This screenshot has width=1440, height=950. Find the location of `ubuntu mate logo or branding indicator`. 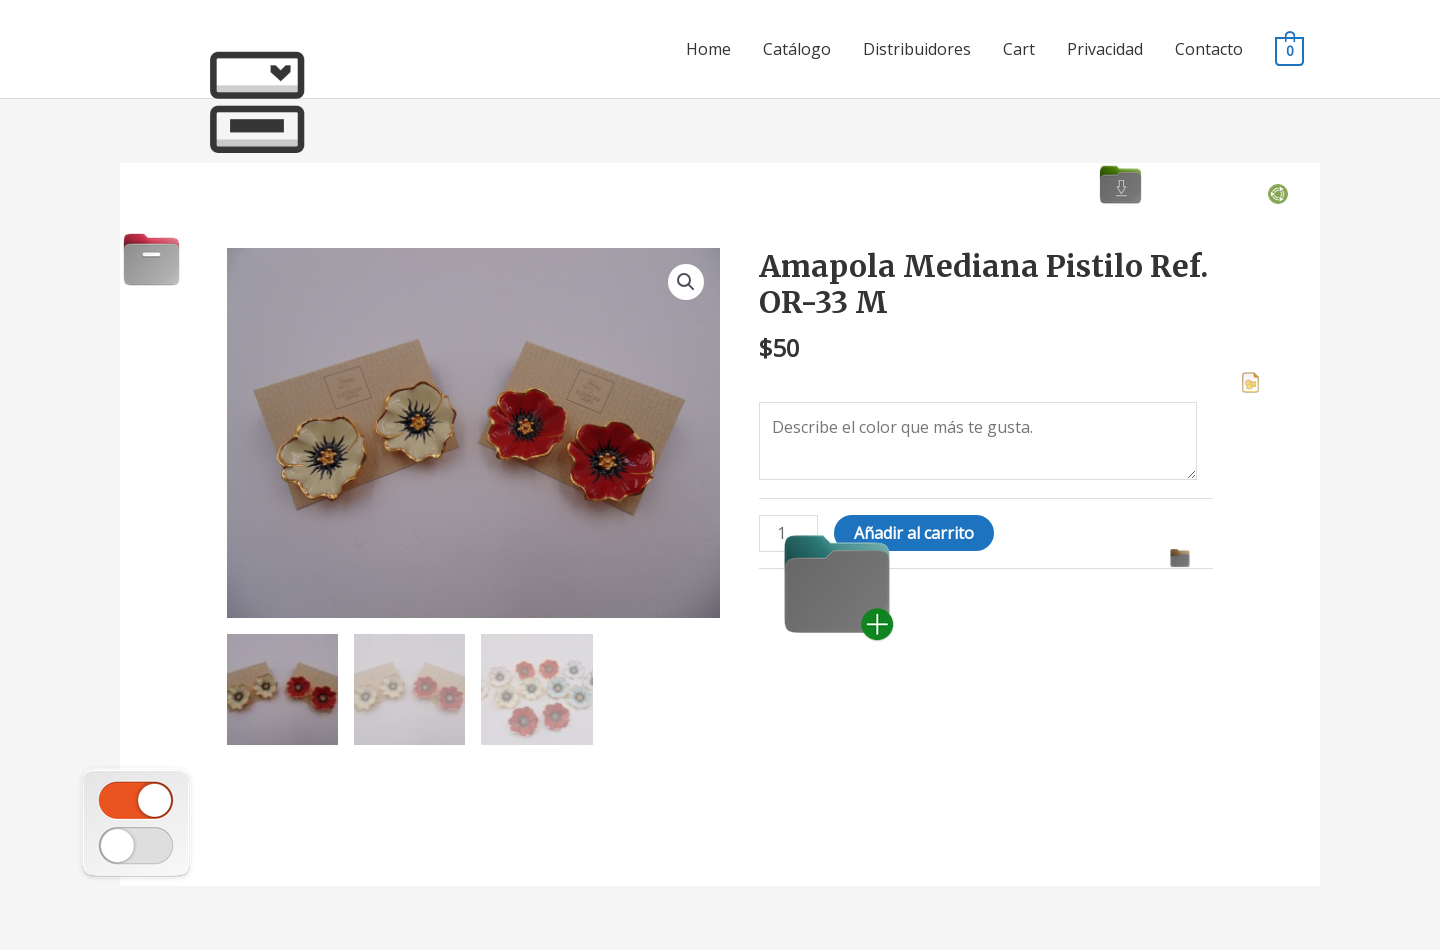

ubuntu mate logo or branding indicator is located at coordinates (1278, 194).